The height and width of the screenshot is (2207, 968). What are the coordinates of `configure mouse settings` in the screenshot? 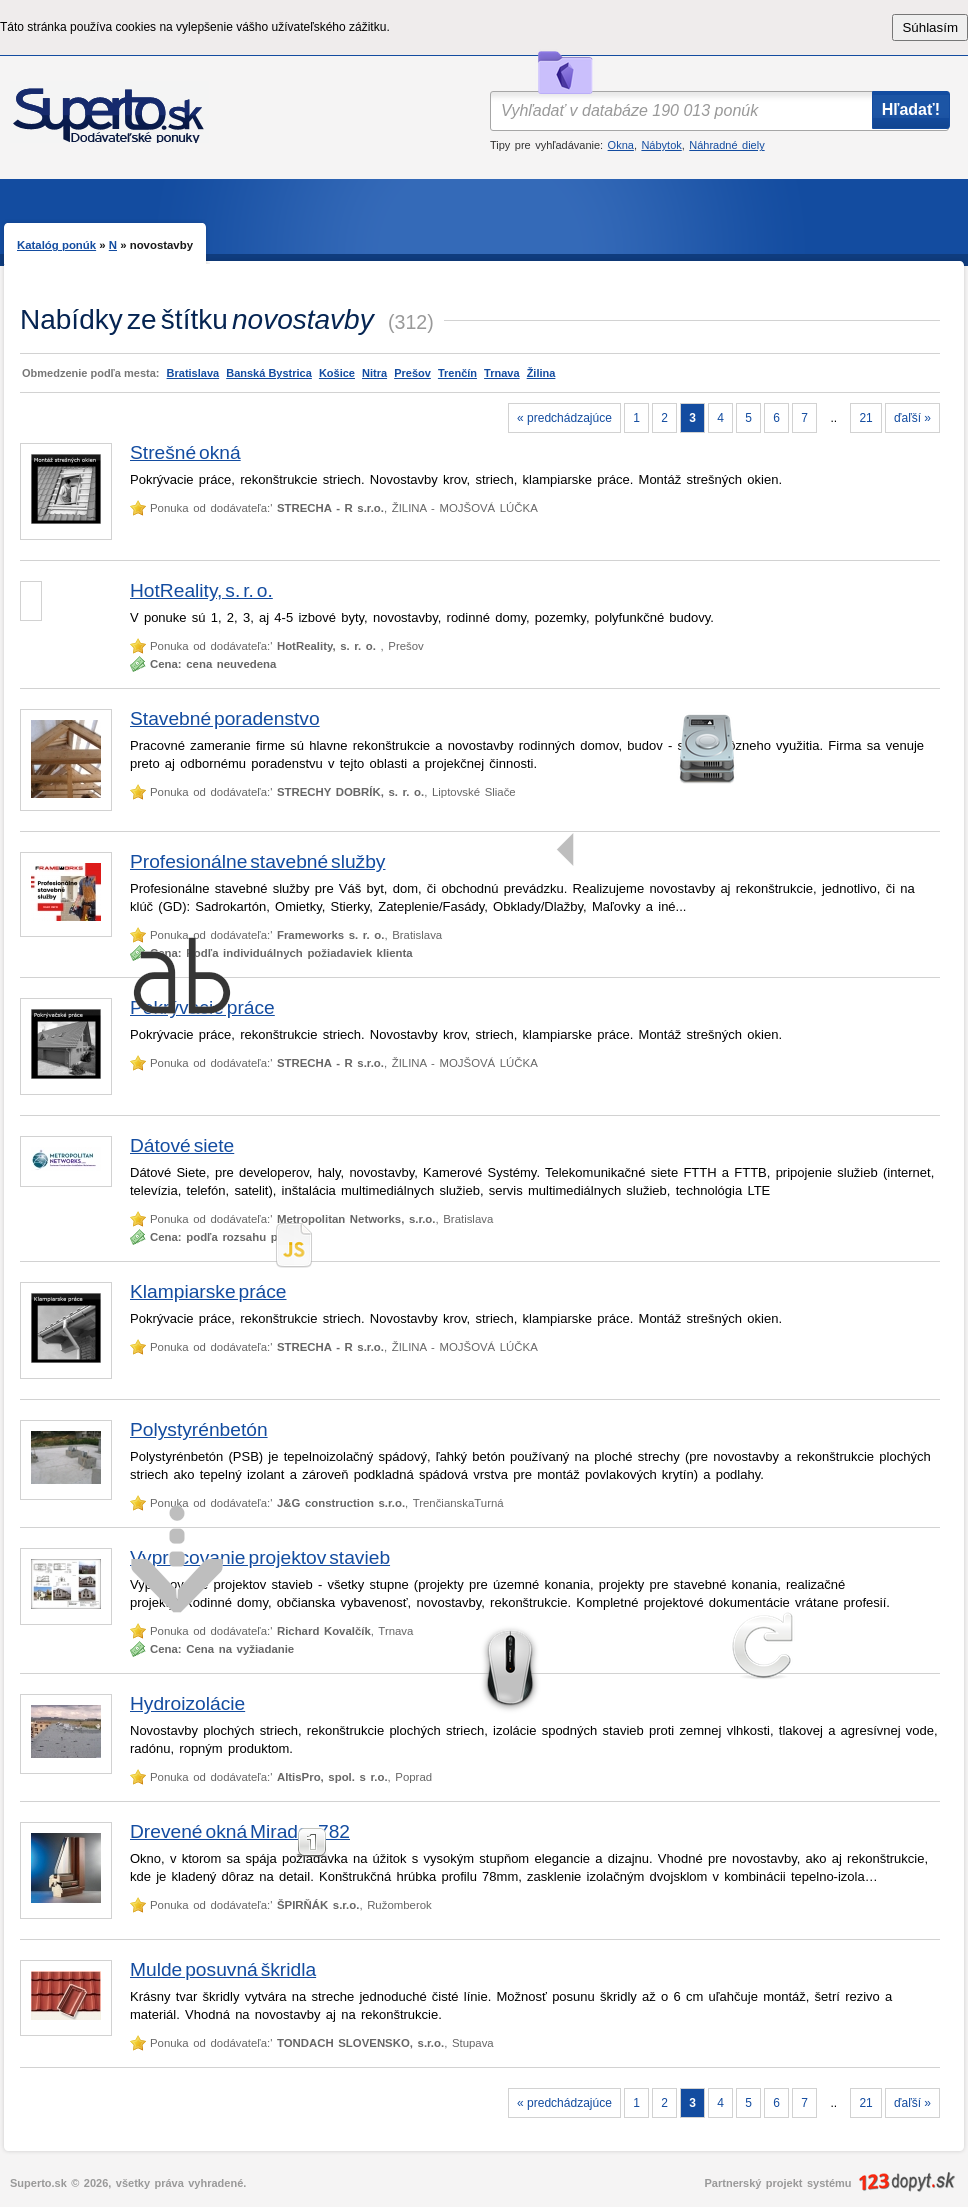 It's located at (510, 1669).